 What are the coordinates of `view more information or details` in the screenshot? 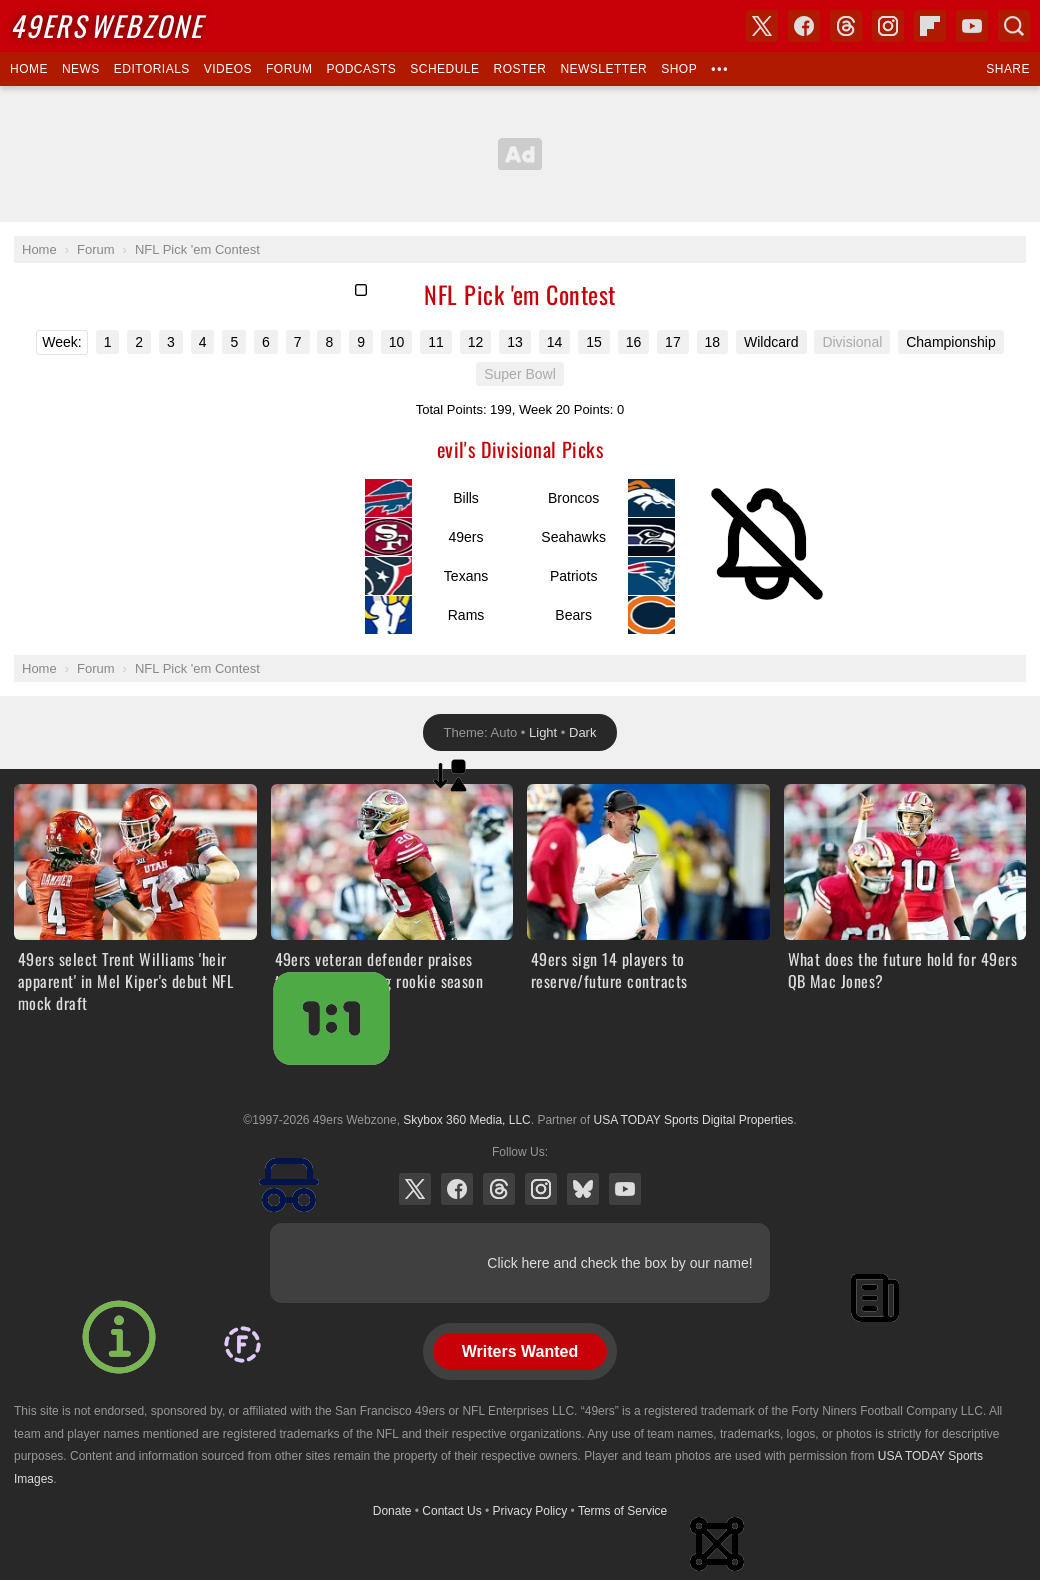 It's located at (120, 1338).